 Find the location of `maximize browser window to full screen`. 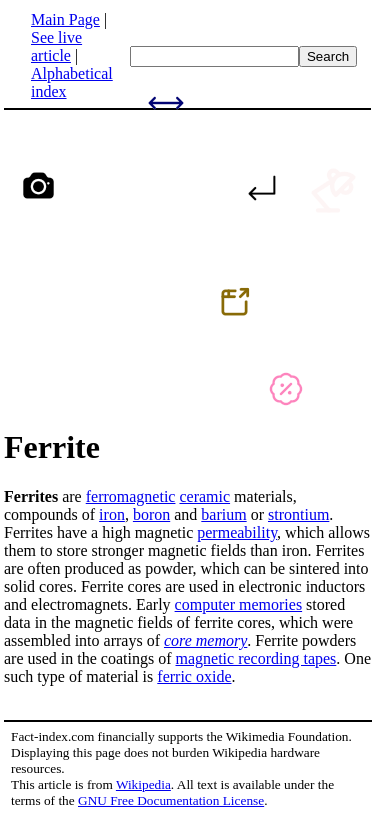

maximize browser window to full screen is located at coordinates (234, 302).